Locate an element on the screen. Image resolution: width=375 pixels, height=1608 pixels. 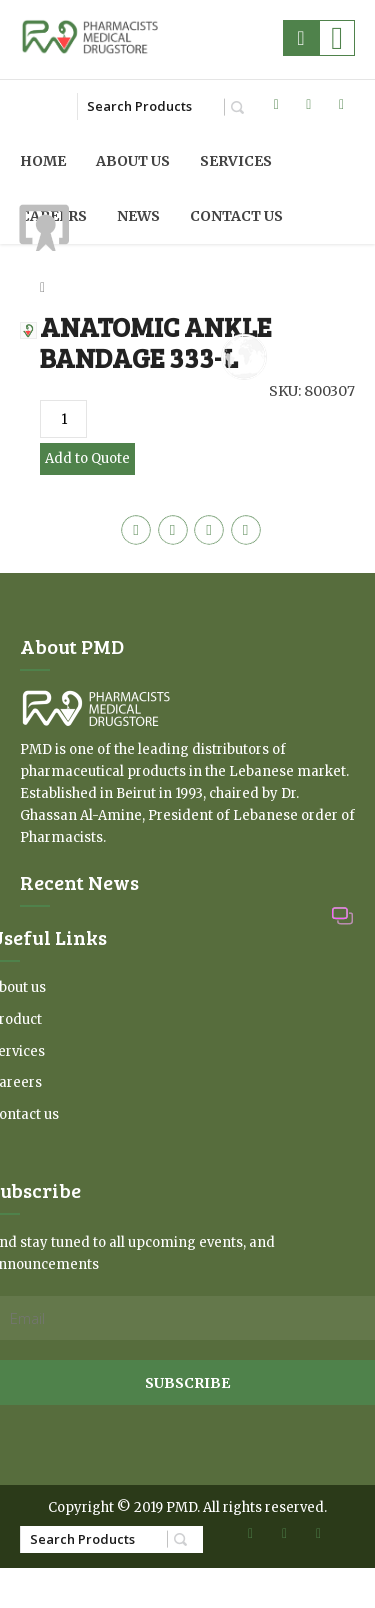
indicates web-based or online content is located at coordinates (244, 357).